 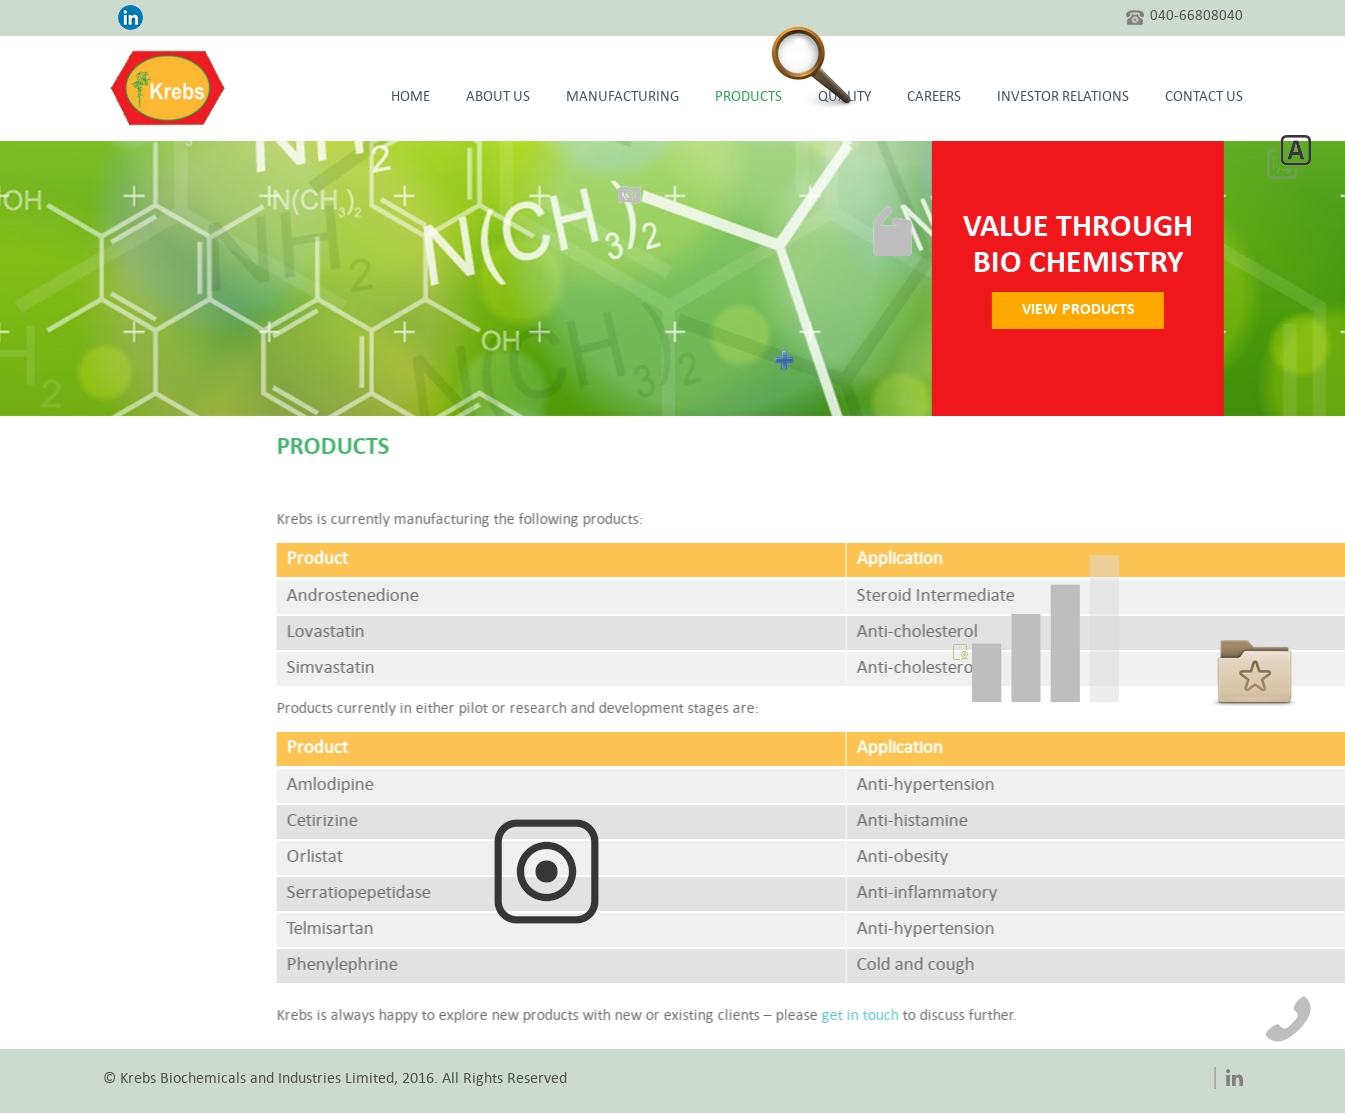 I want to click on open camera or webcam app, so click(x=960, y=652).